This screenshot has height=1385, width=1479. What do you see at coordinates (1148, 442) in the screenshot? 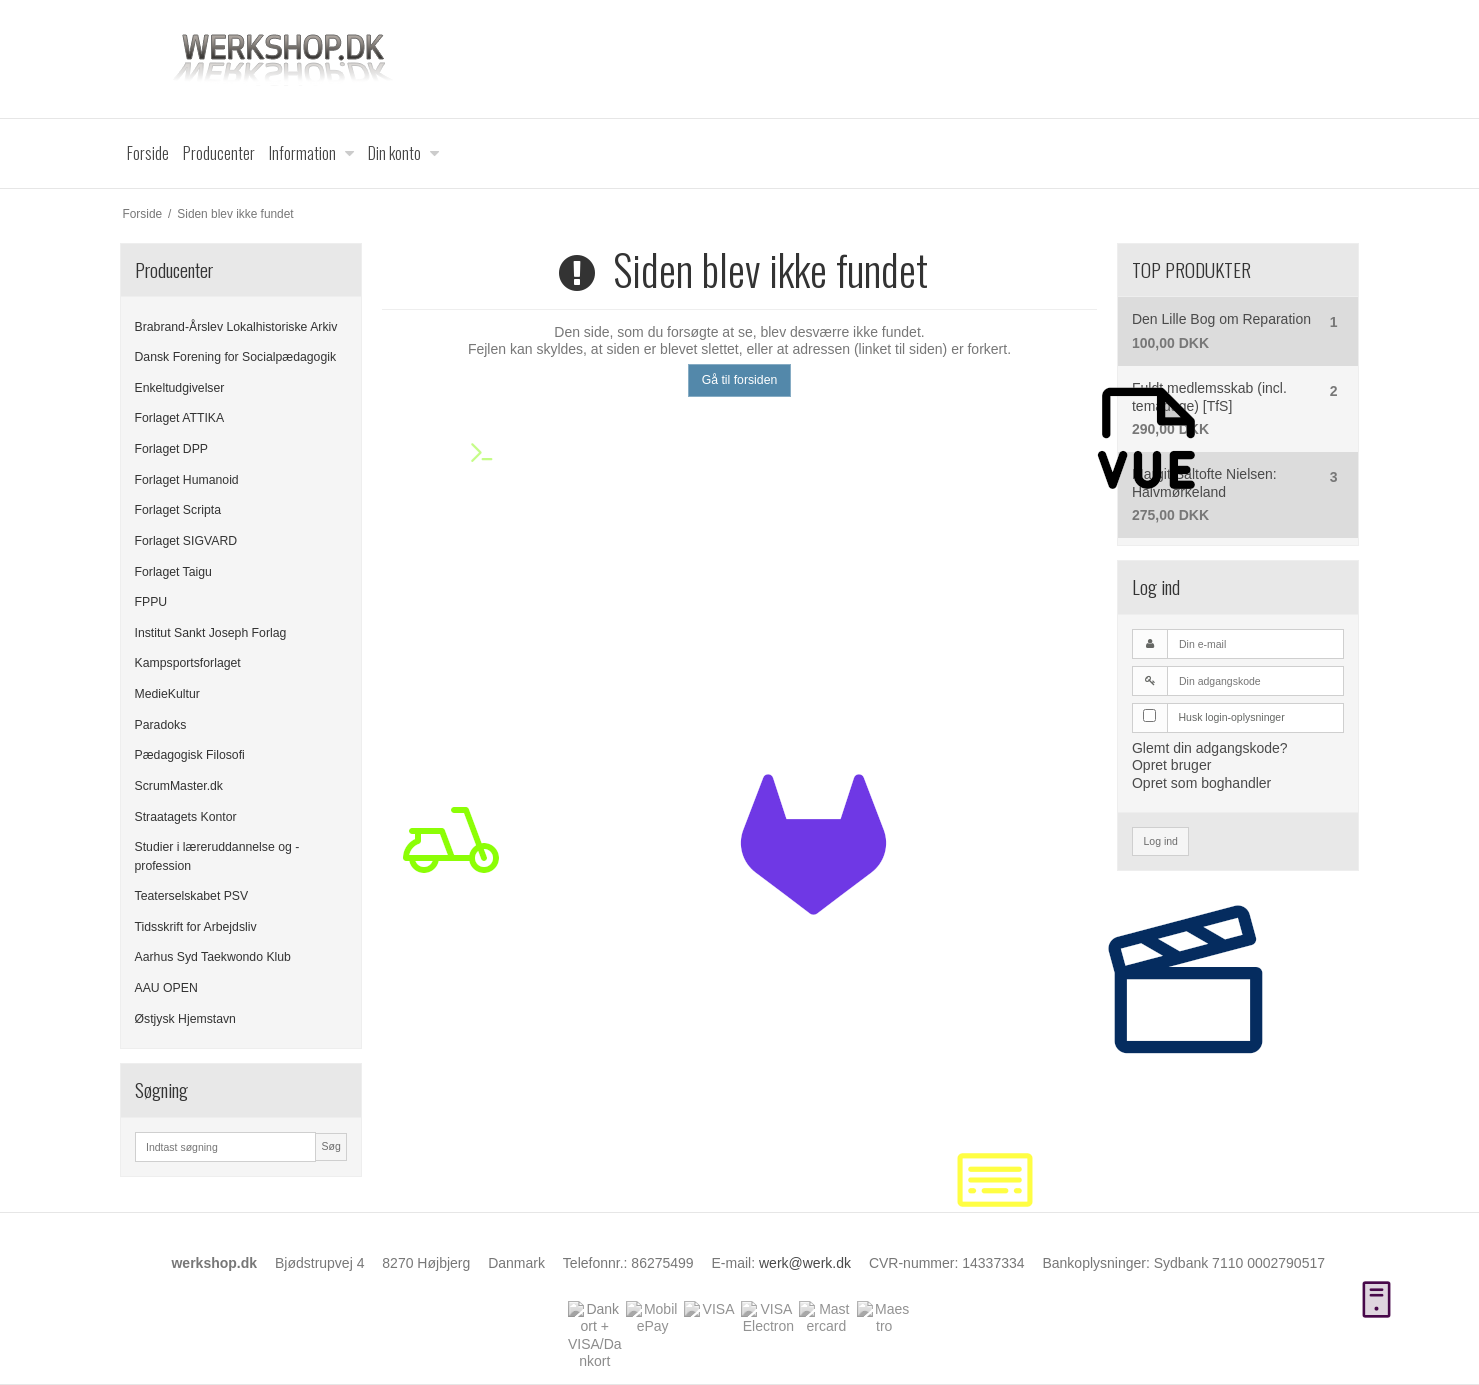
I see `a Vue.js file in your project` at bounding box center [1148, 442].